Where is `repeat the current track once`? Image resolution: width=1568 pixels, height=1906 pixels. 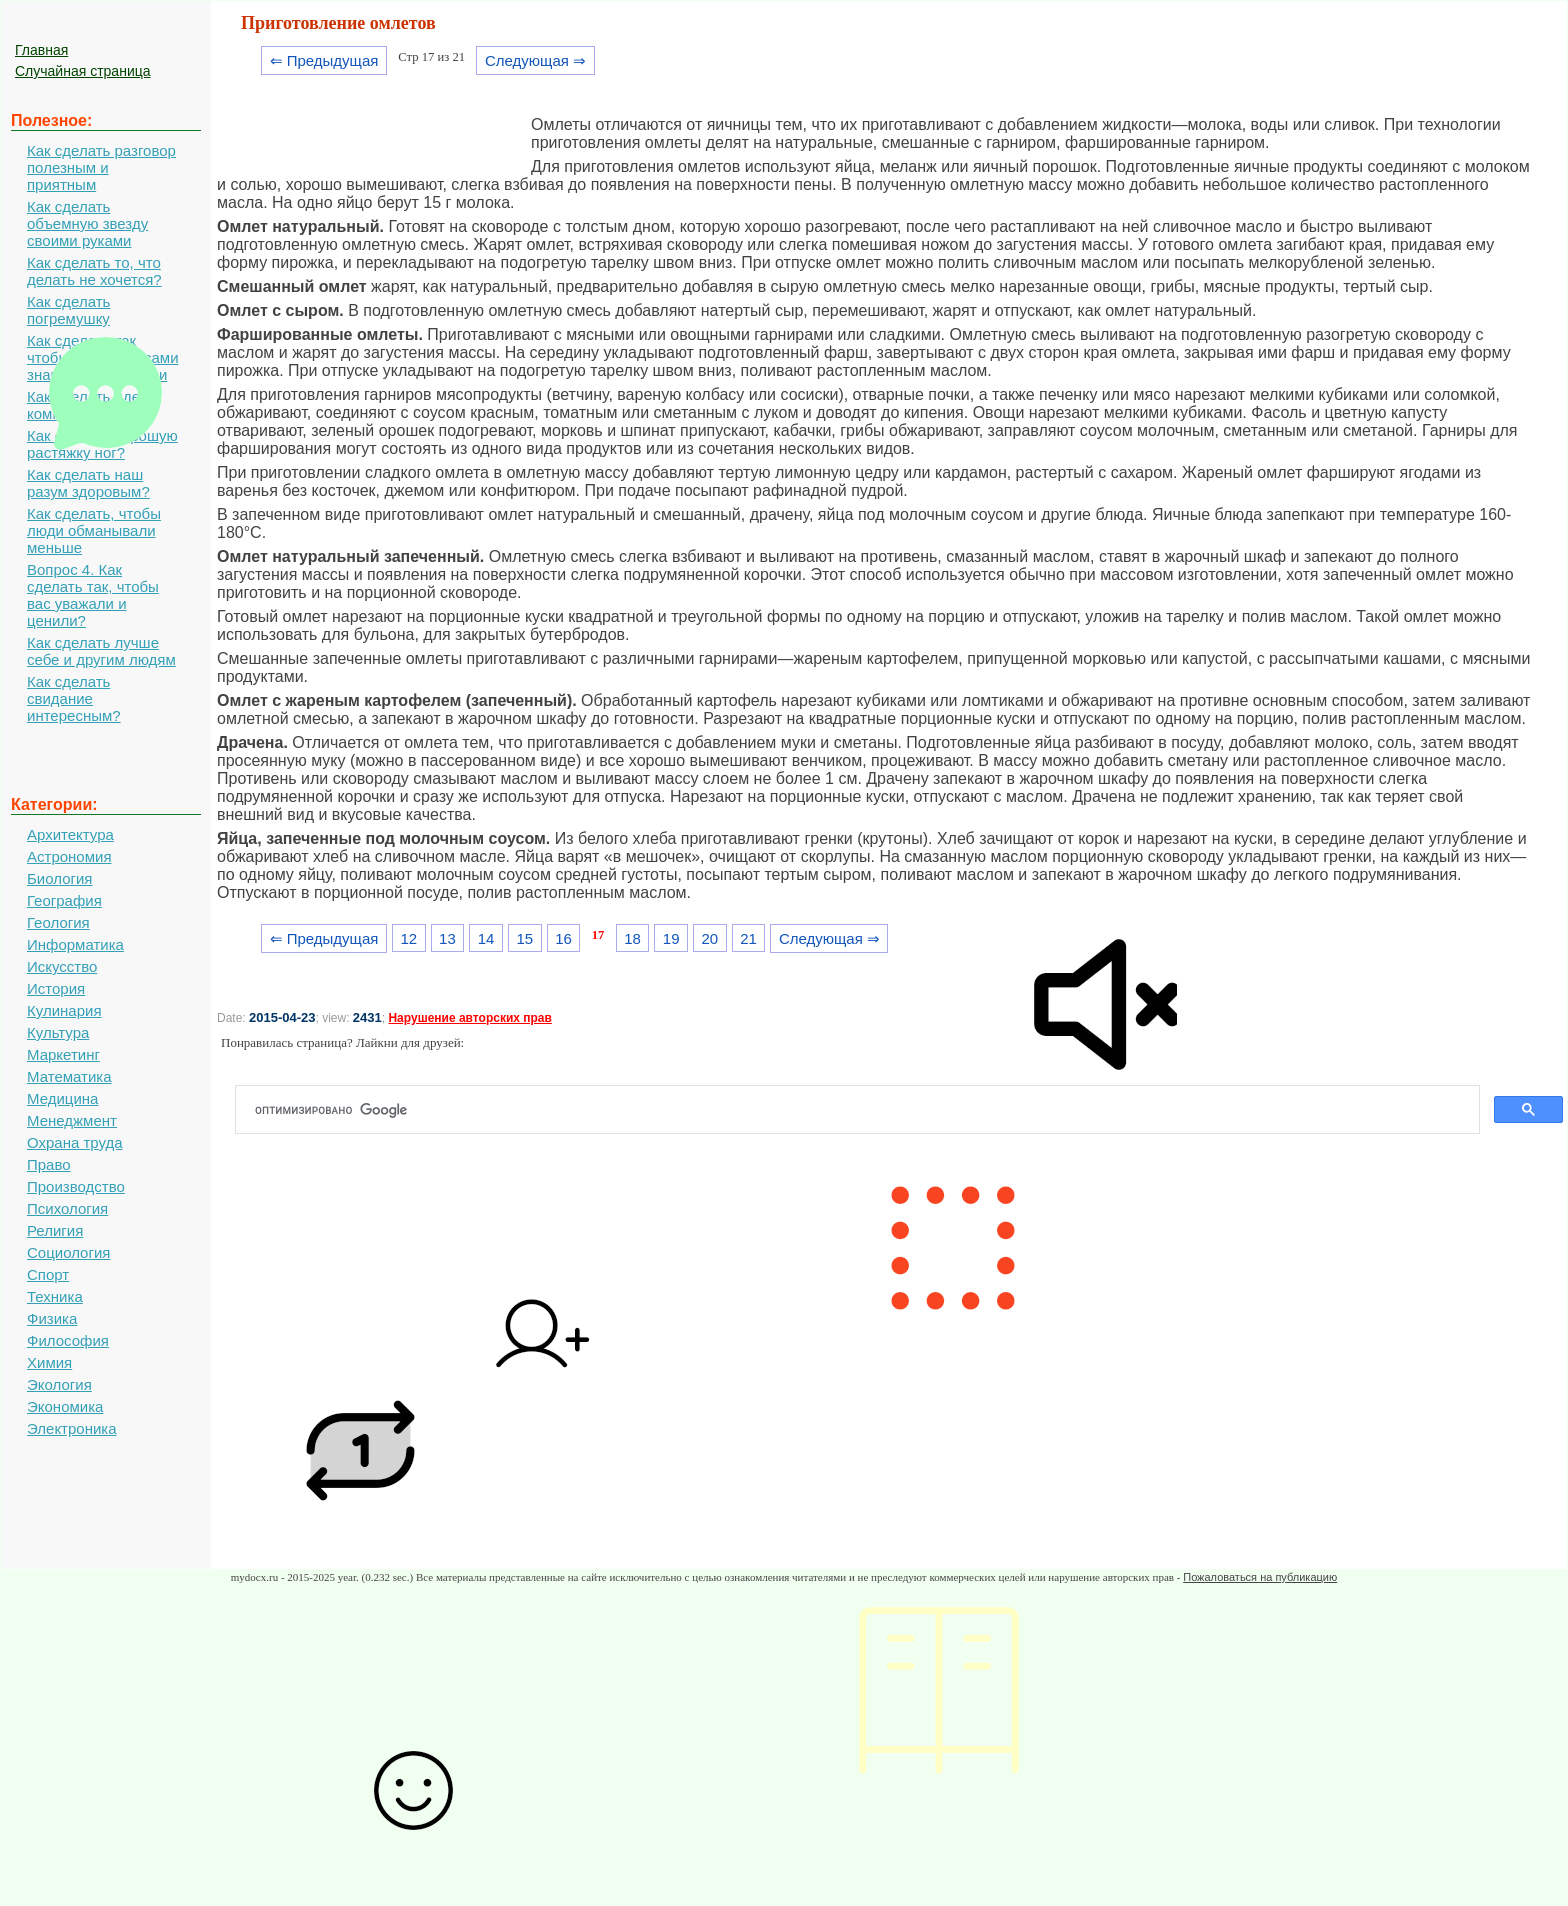 repeat the current track once is located at coordinates (360, 1450).